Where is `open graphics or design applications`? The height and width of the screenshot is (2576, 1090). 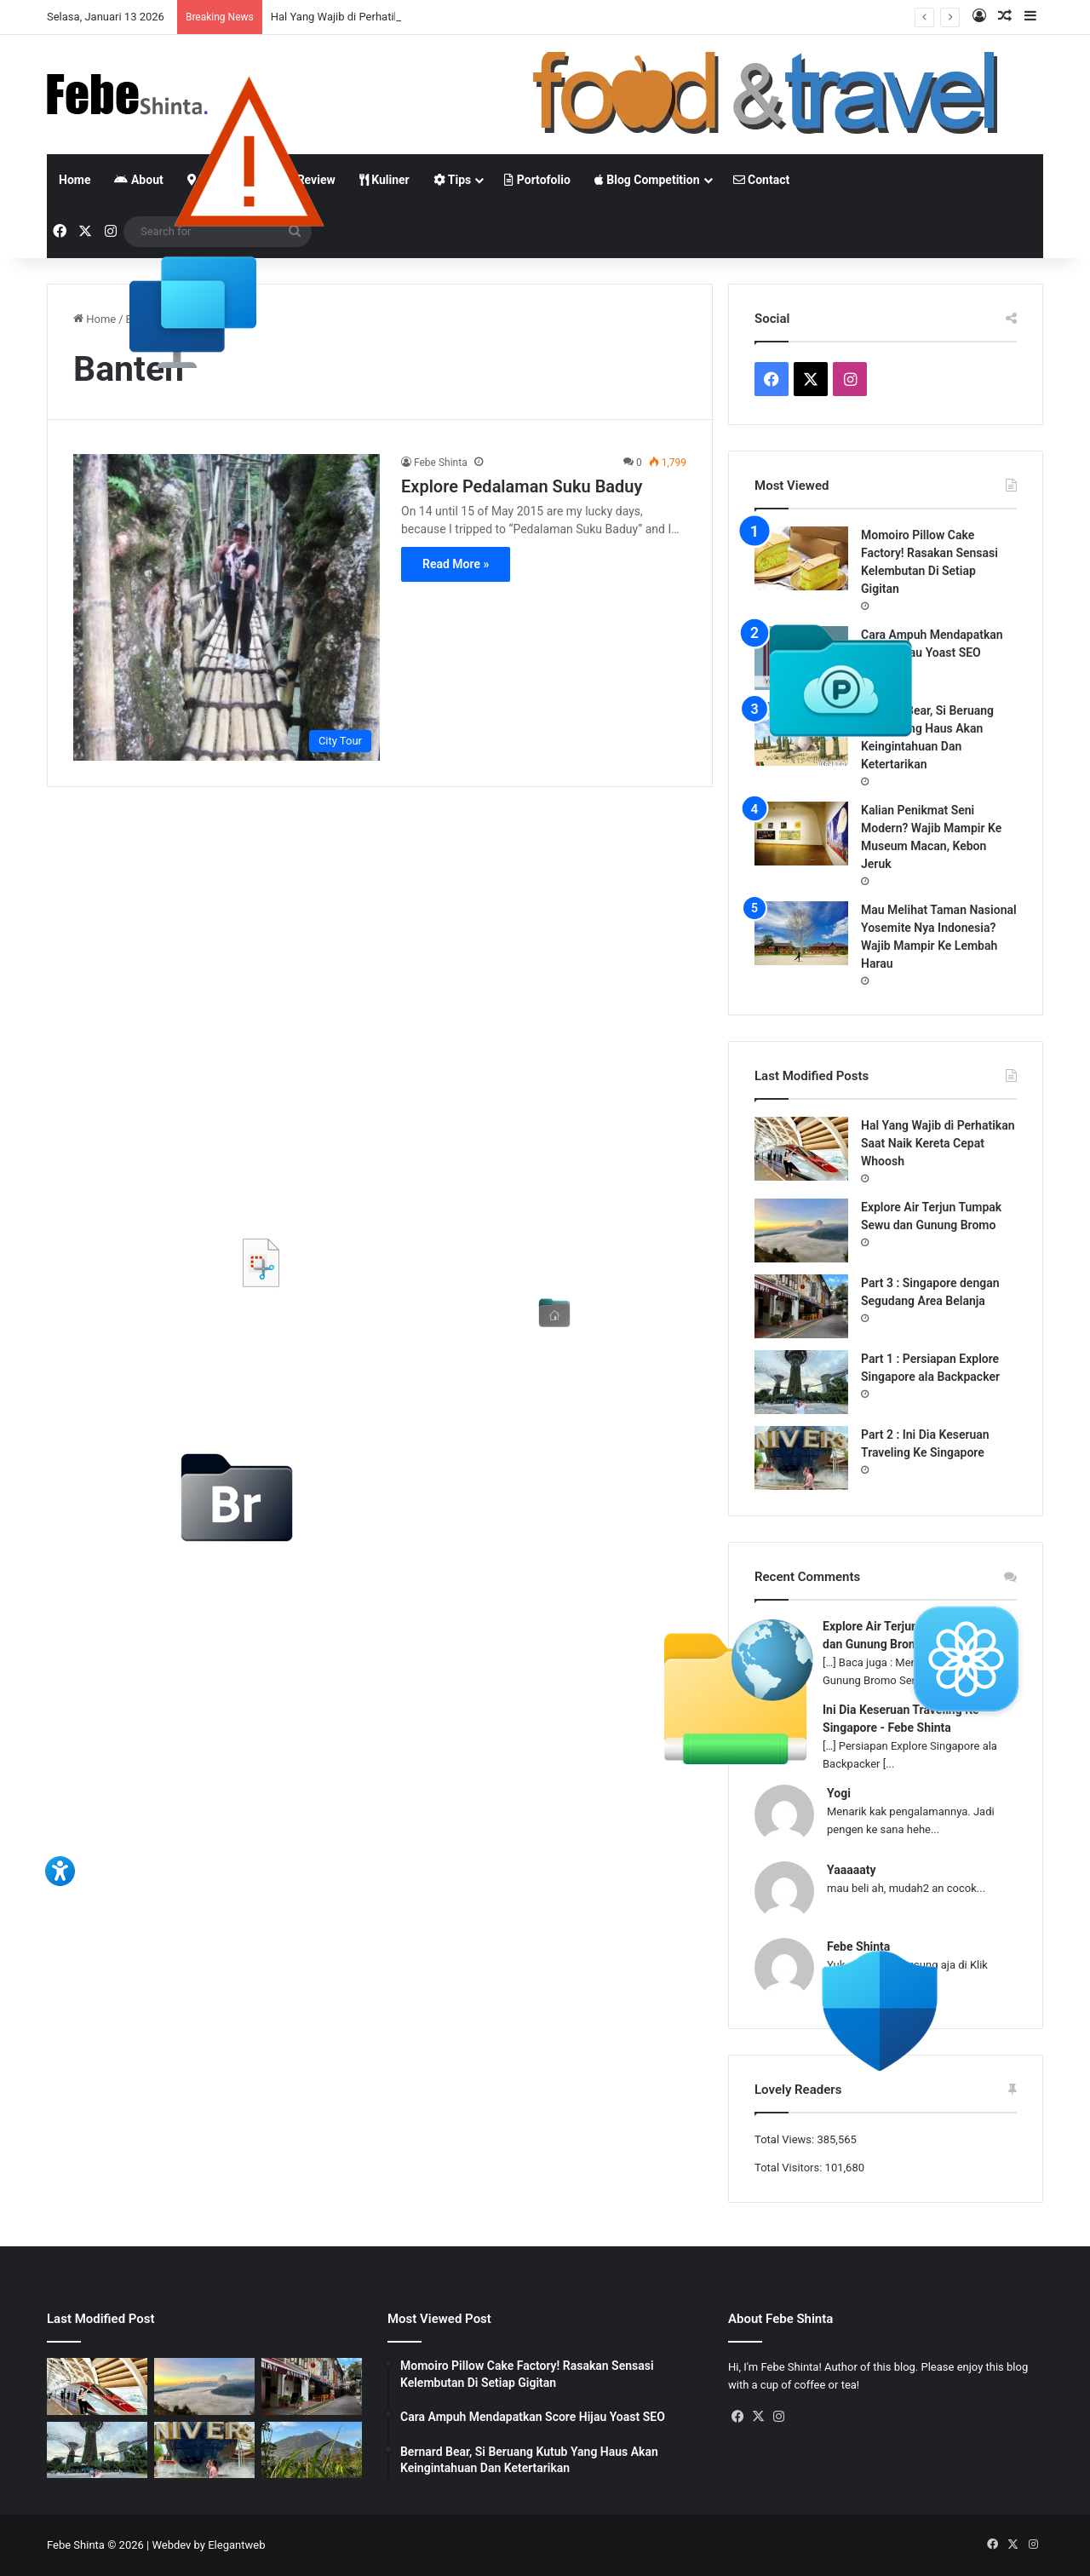
open graphics or design applications is located at coordinates (966, 1659).